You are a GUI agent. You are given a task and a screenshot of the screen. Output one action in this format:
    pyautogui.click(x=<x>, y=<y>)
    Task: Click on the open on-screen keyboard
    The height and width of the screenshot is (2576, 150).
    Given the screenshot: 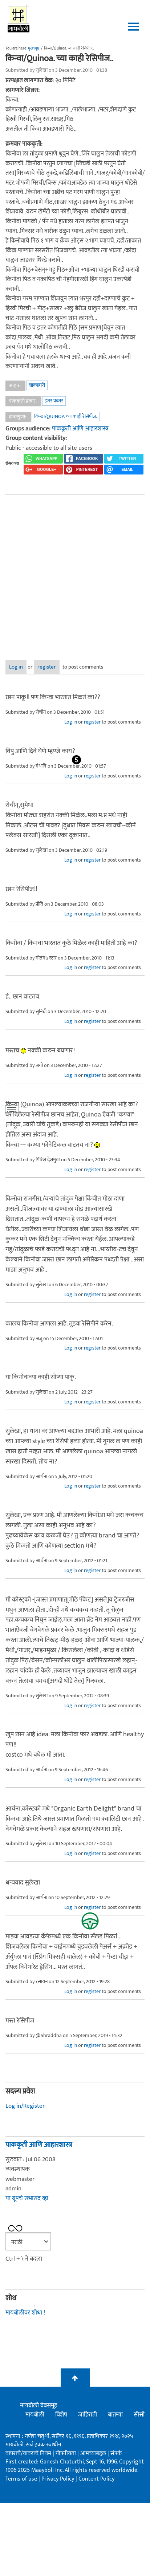 What is the action you would take?
    pyautogui.click(x=12, y=1110)
    